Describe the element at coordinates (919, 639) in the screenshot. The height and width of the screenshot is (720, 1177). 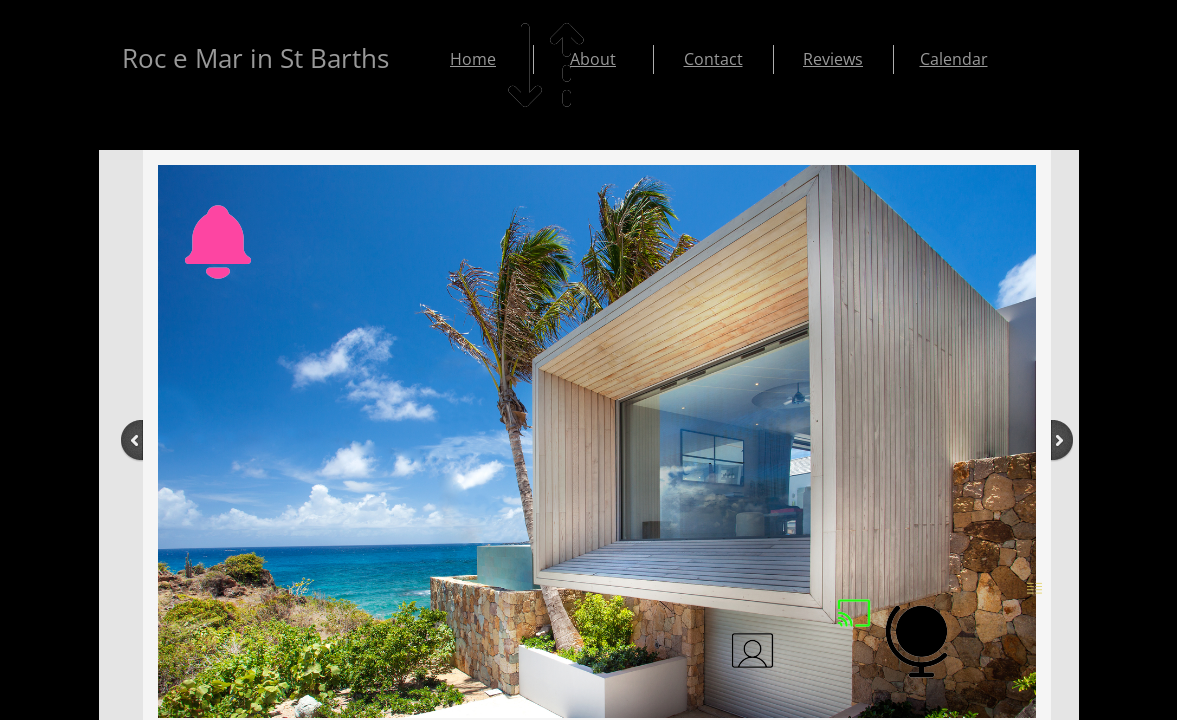
I see `access global or international settings` at that location.